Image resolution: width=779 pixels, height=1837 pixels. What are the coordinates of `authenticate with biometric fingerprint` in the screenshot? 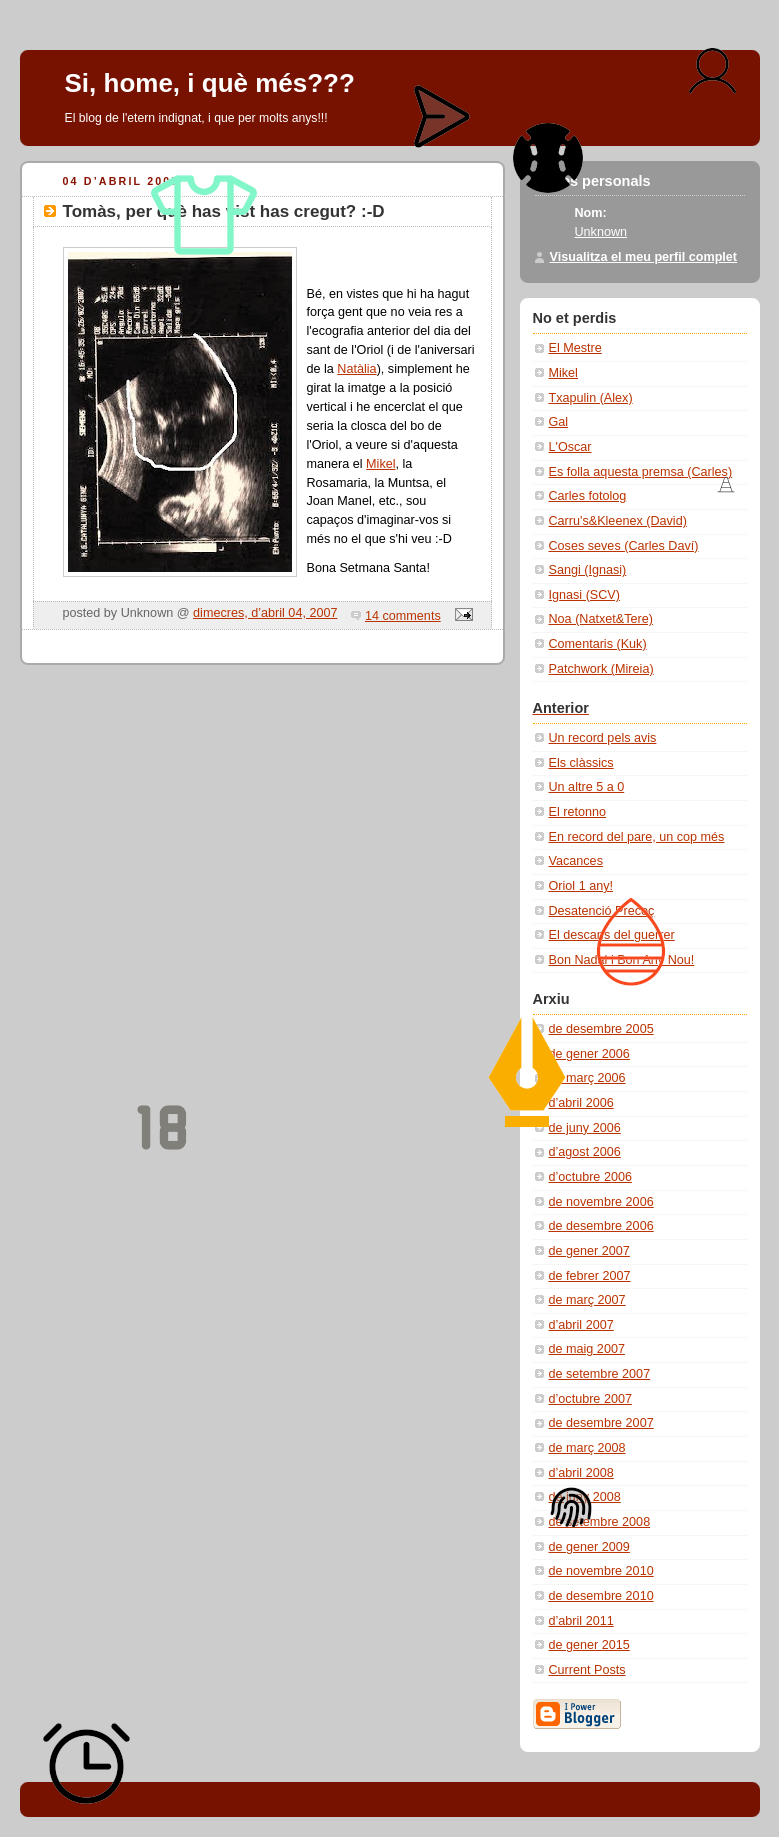 It's located at (571, 1507).